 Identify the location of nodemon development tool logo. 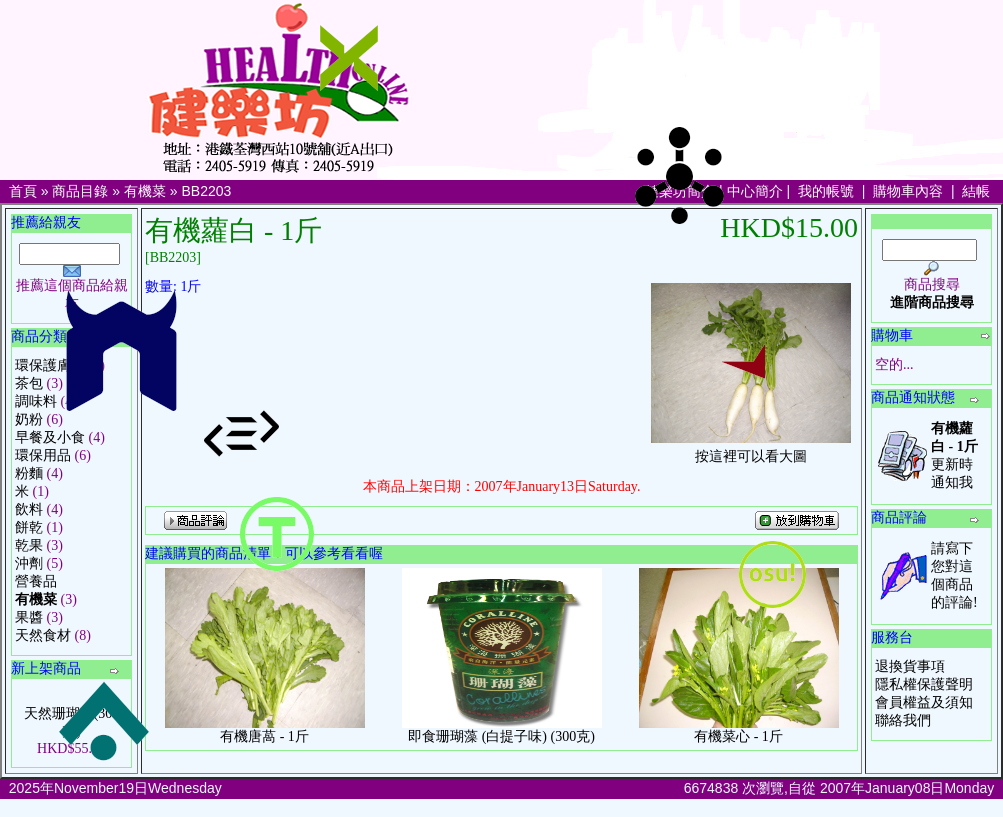
(121, 350).